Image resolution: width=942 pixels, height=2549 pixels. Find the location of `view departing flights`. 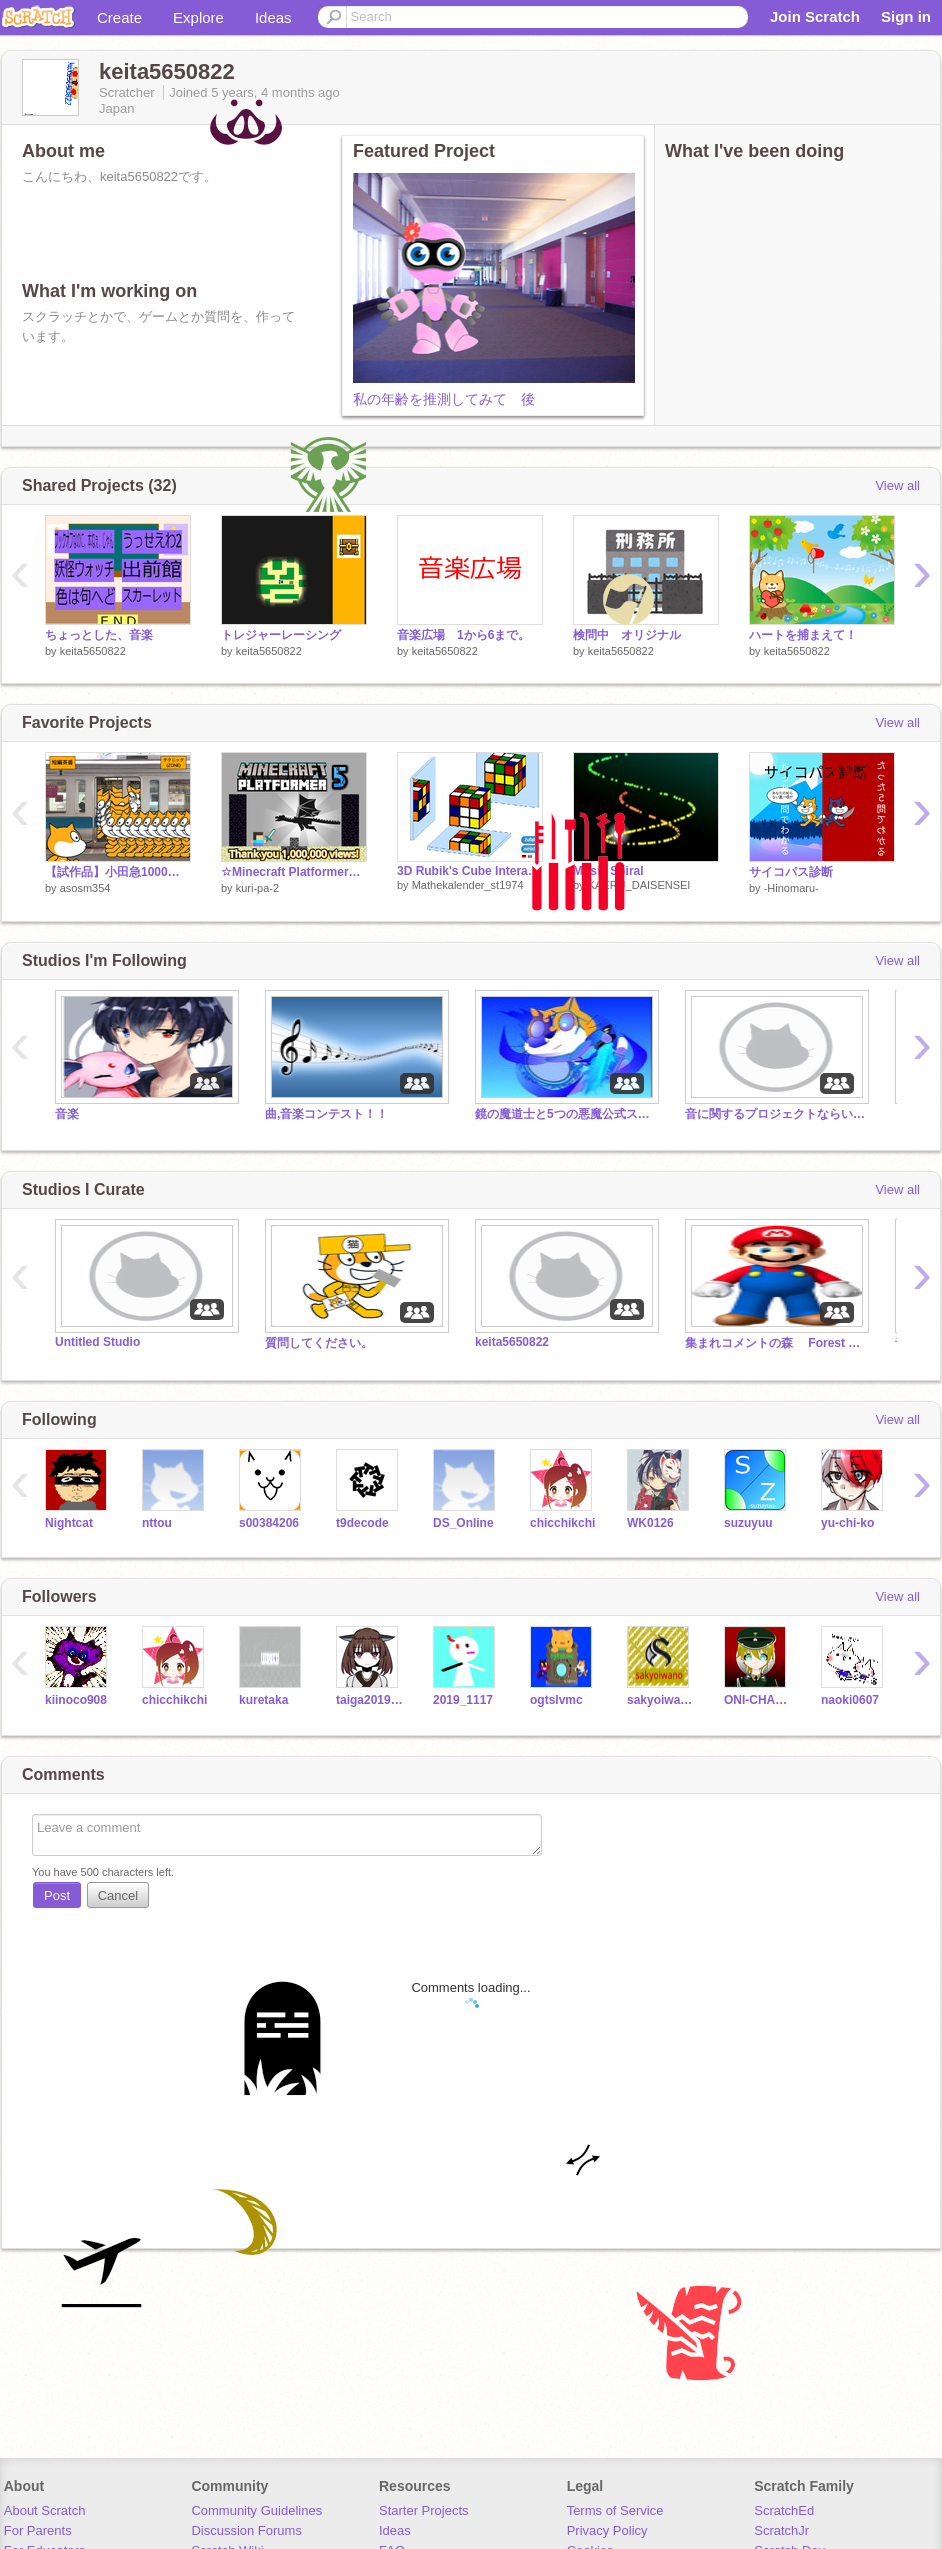

view departing flights is located at coordinates (101, 2271).